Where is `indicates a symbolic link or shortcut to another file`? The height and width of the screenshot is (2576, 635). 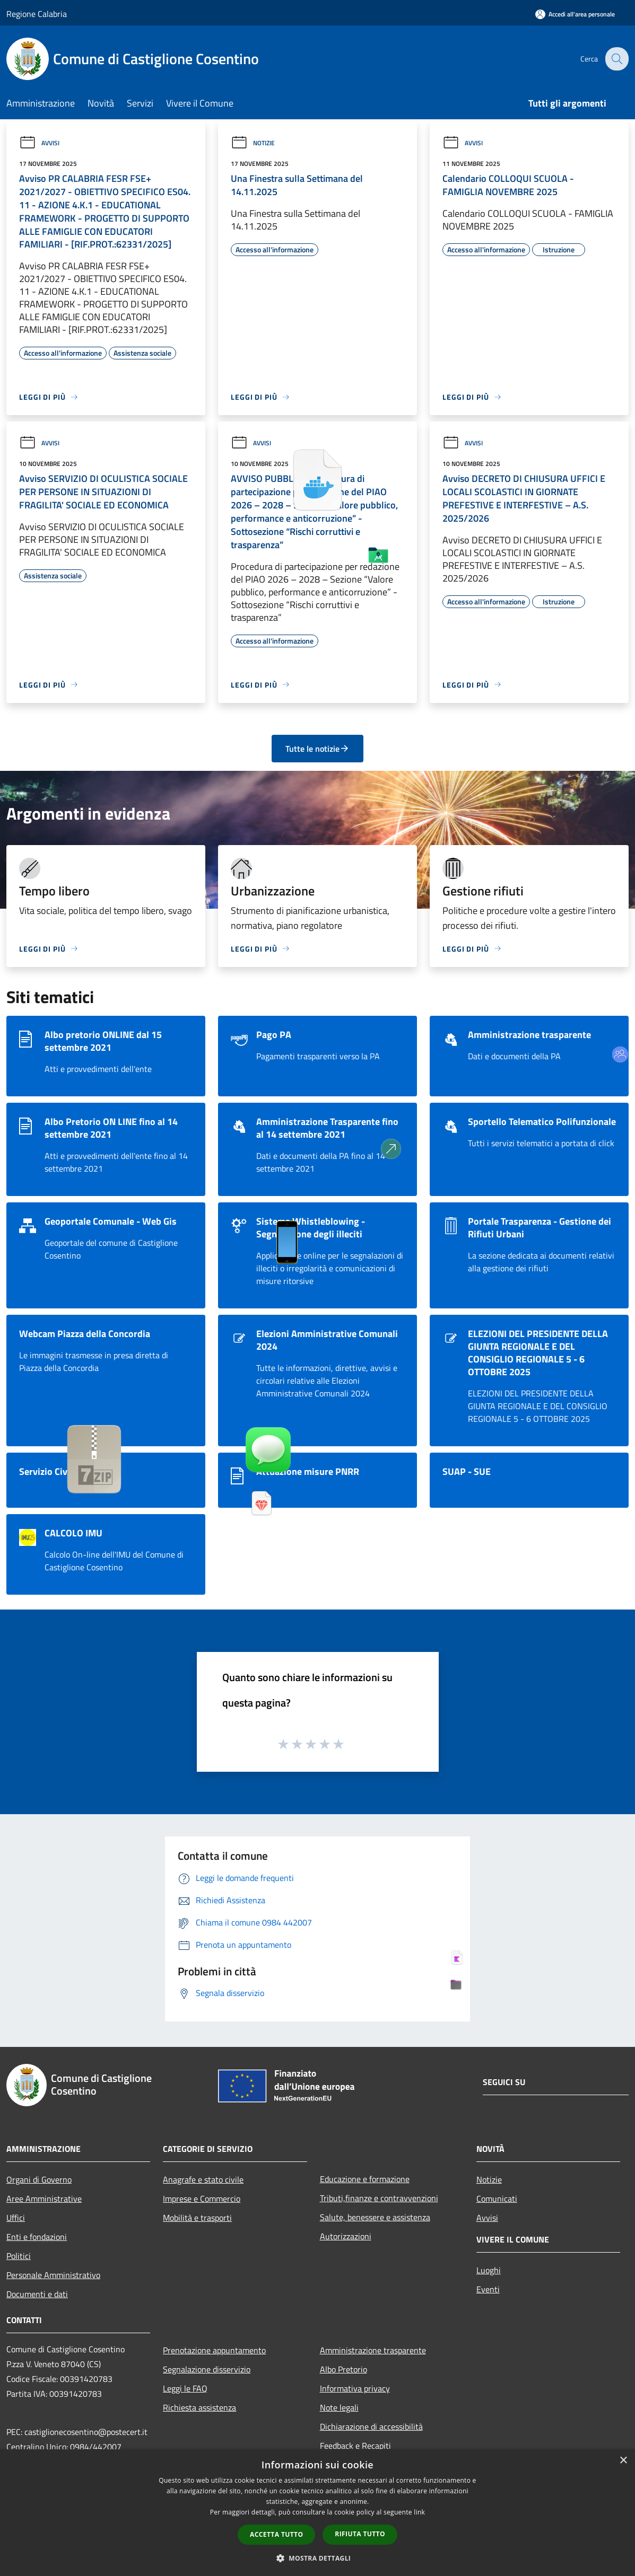 indicates a symbolic link or shortcut to another file is located at coordinates (391, 1149).